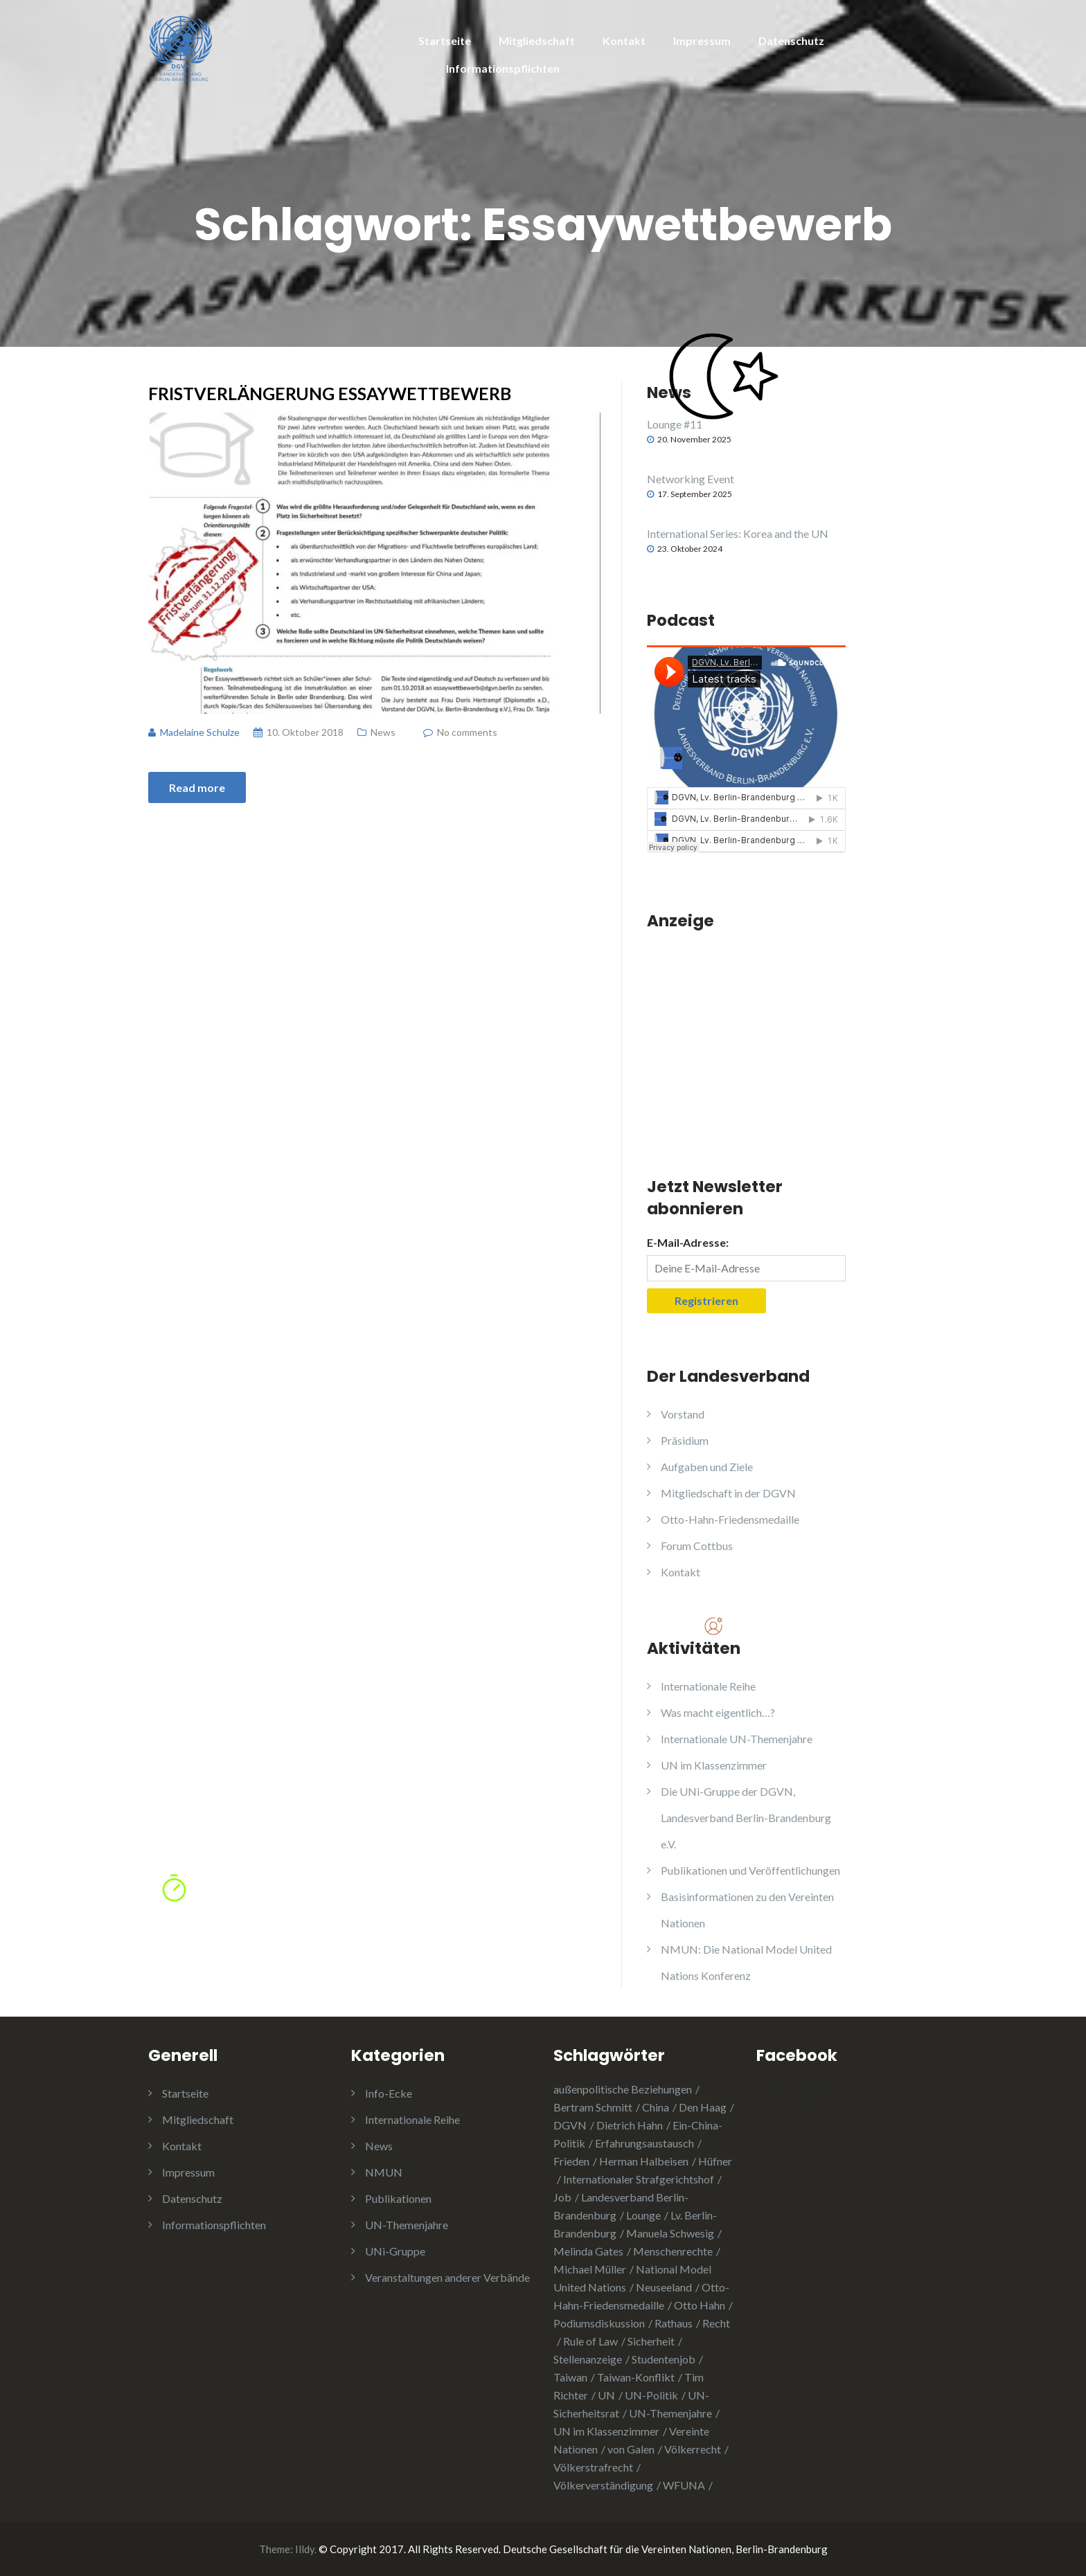 The width and height of the screenshot is (1086, 2576). What do you see at coordinates (713, 1626) in the screenshot?
I see `access user profile settings` at bounding box center [713, 1626].